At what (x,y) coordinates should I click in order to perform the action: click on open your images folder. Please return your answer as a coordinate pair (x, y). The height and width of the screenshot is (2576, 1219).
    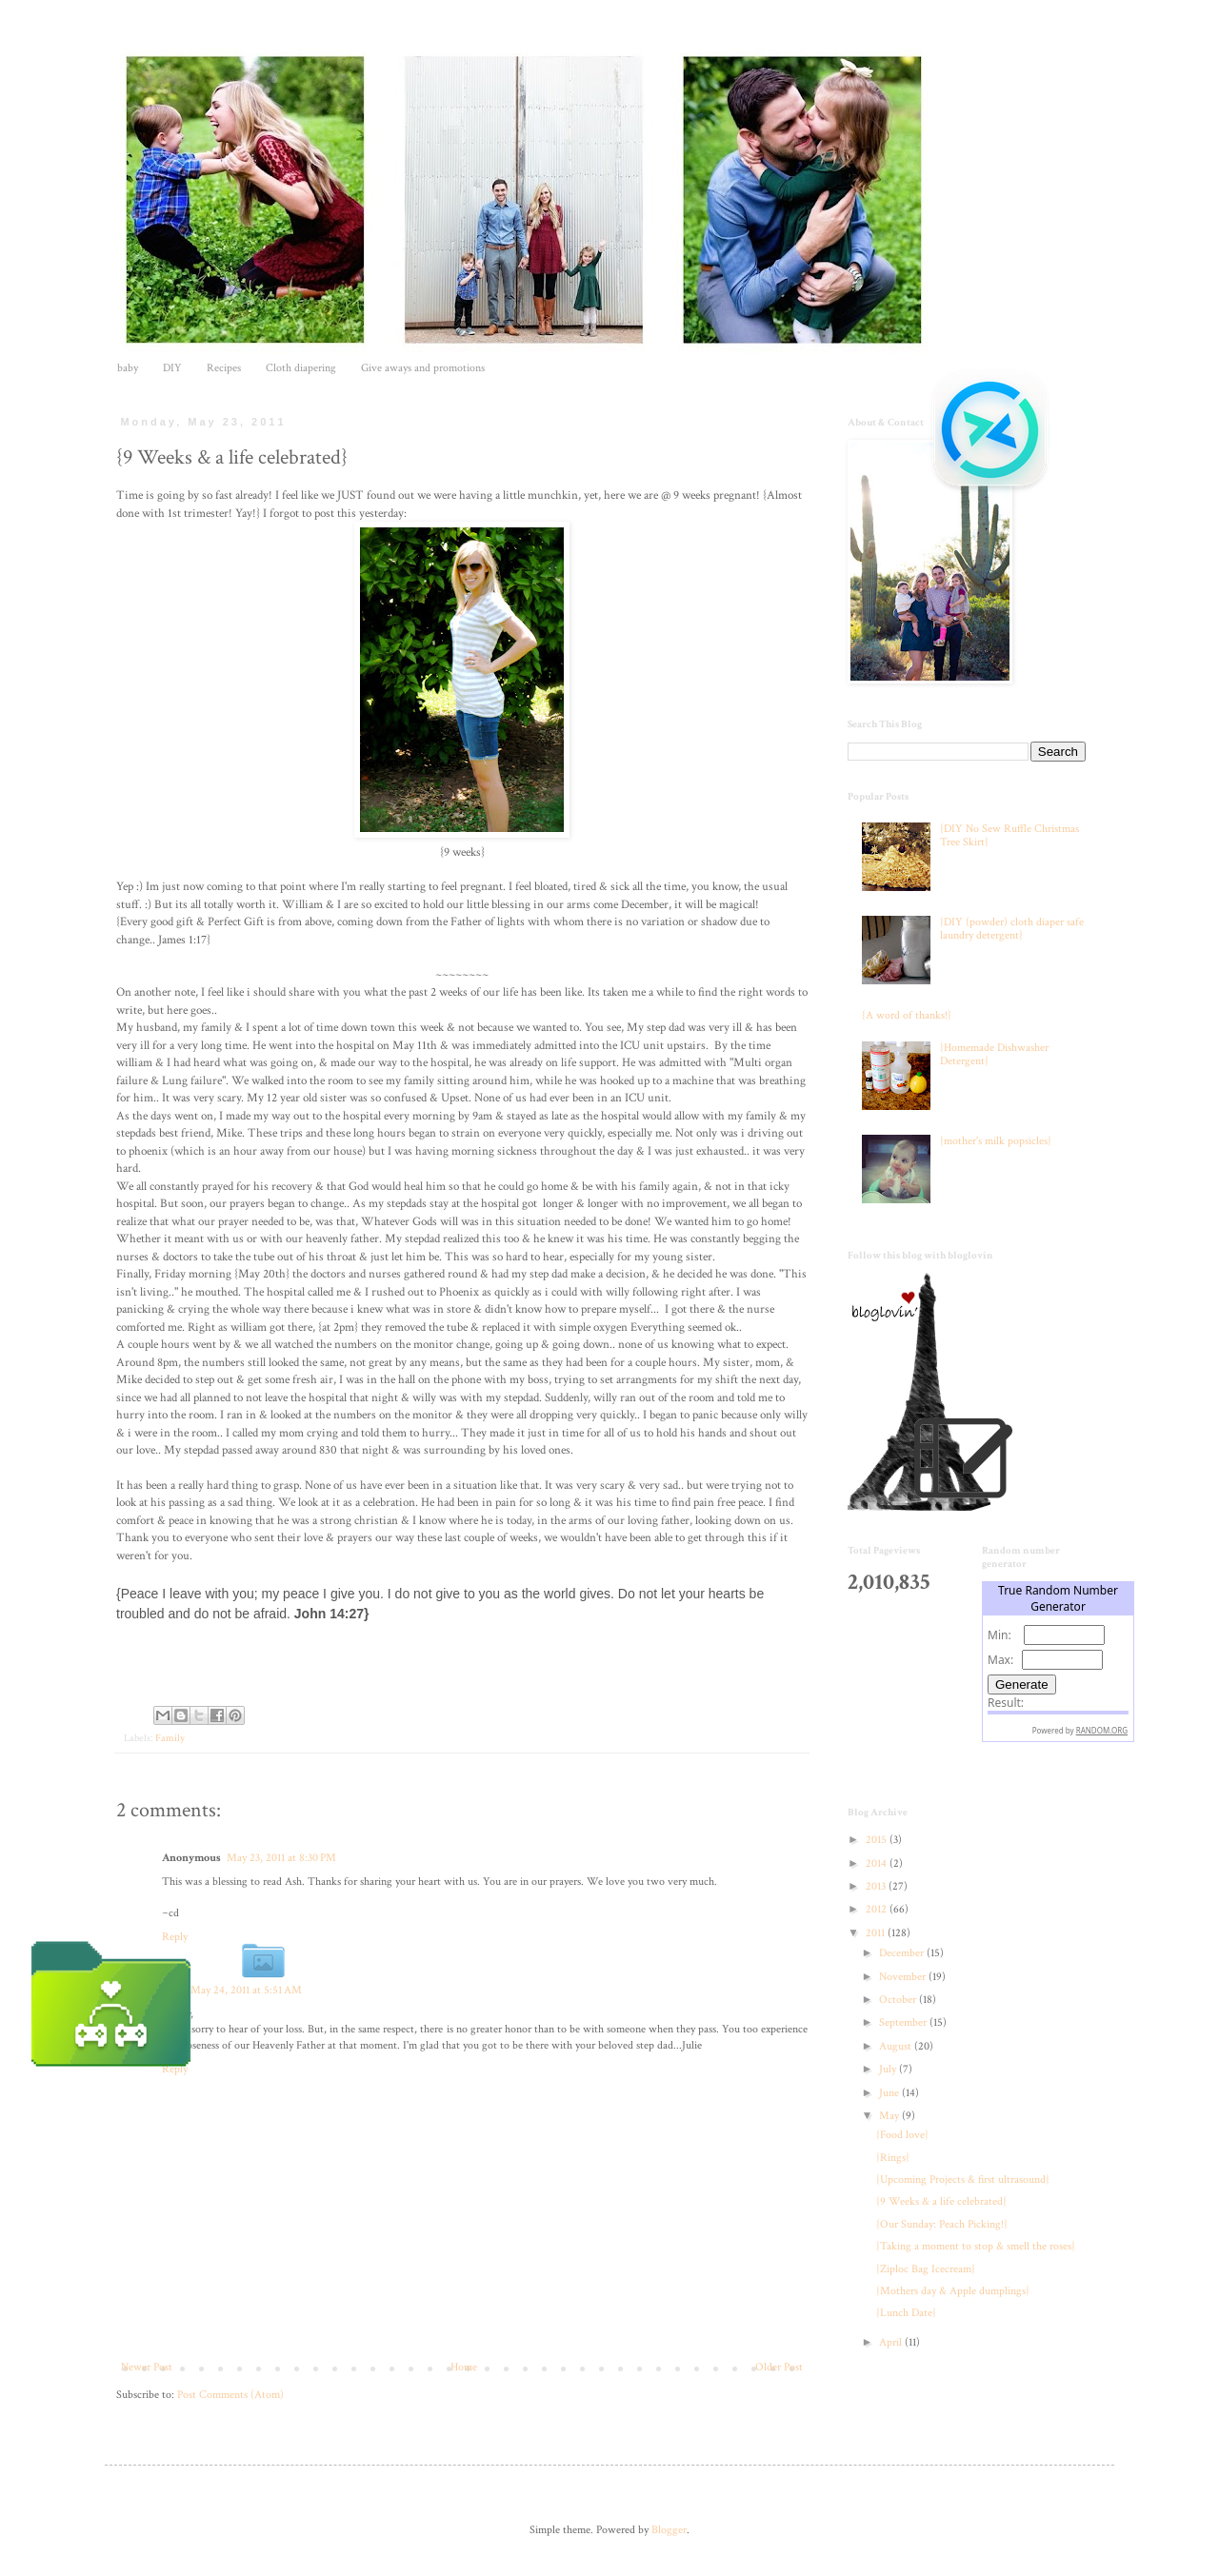
    Looking at the image, I should click on (263, 1960).